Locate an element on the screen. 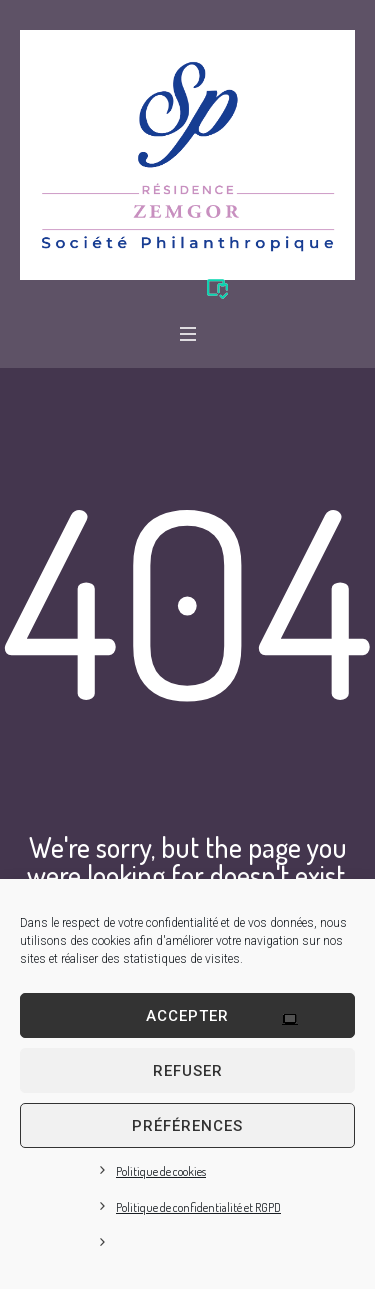 Image resolution: width=375 pixels, height=1289 pixels. access windows laptop or PC settings is located at coordinates (290, 1020).